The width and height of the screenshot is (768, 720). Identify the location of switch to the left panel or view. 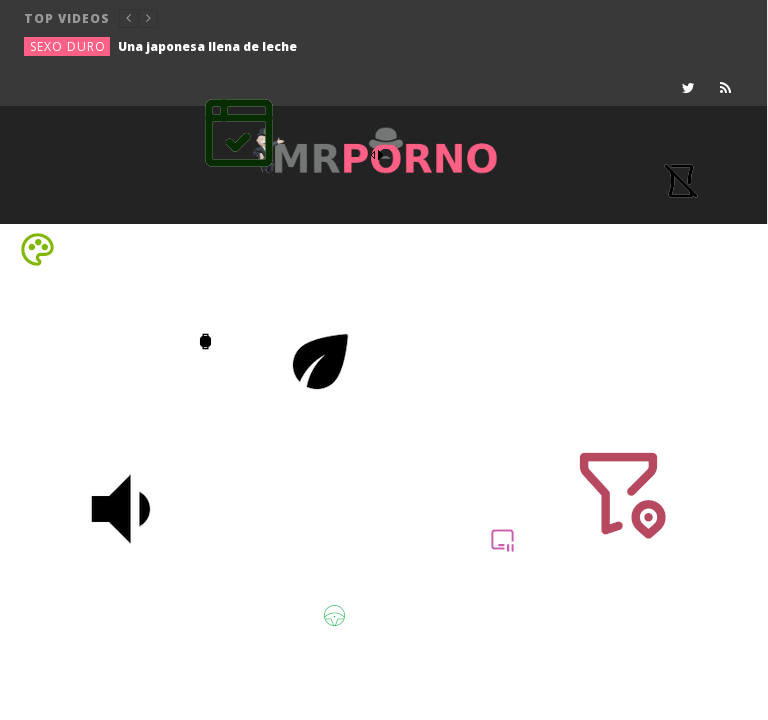
(377, 155).